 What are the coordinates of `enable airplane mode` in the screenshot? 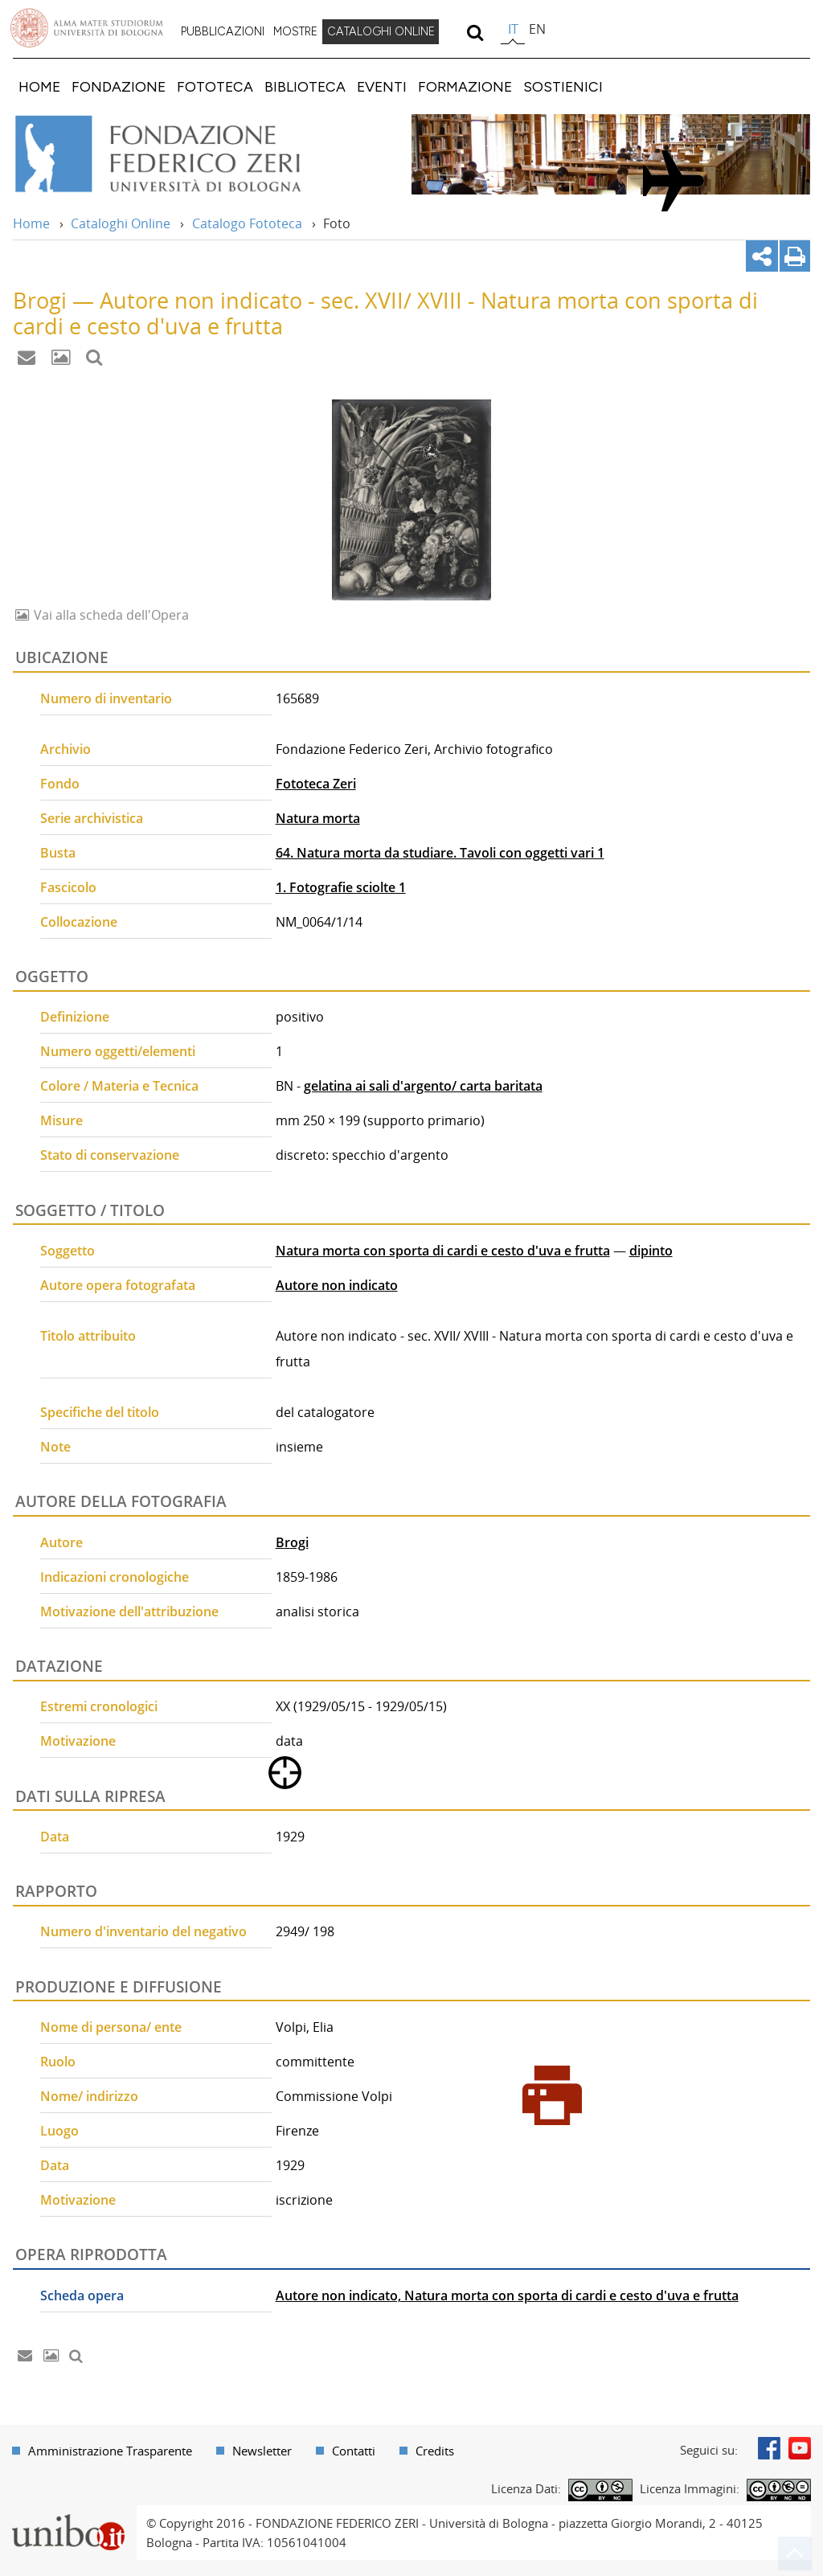 It's located at (674, 181).